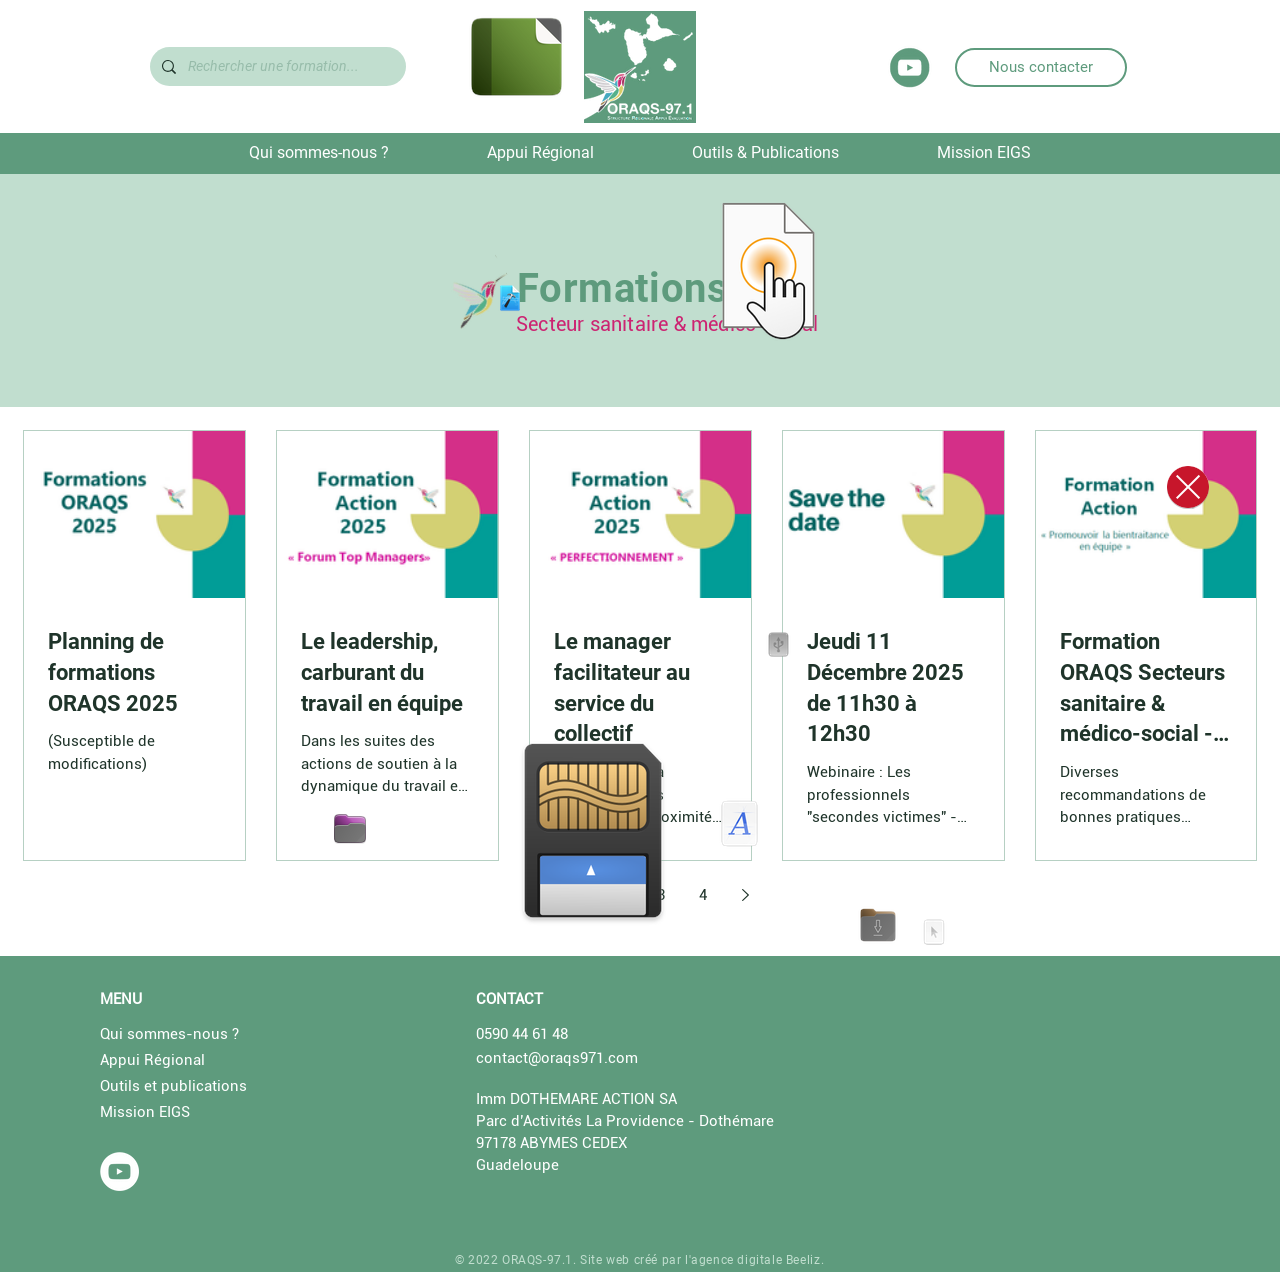 This screenshot has height=1272, width=1280. Describe the element at coordinates (1188, 487) in the screenshot. I see `indicates a file or content that cannot be read` at that location.